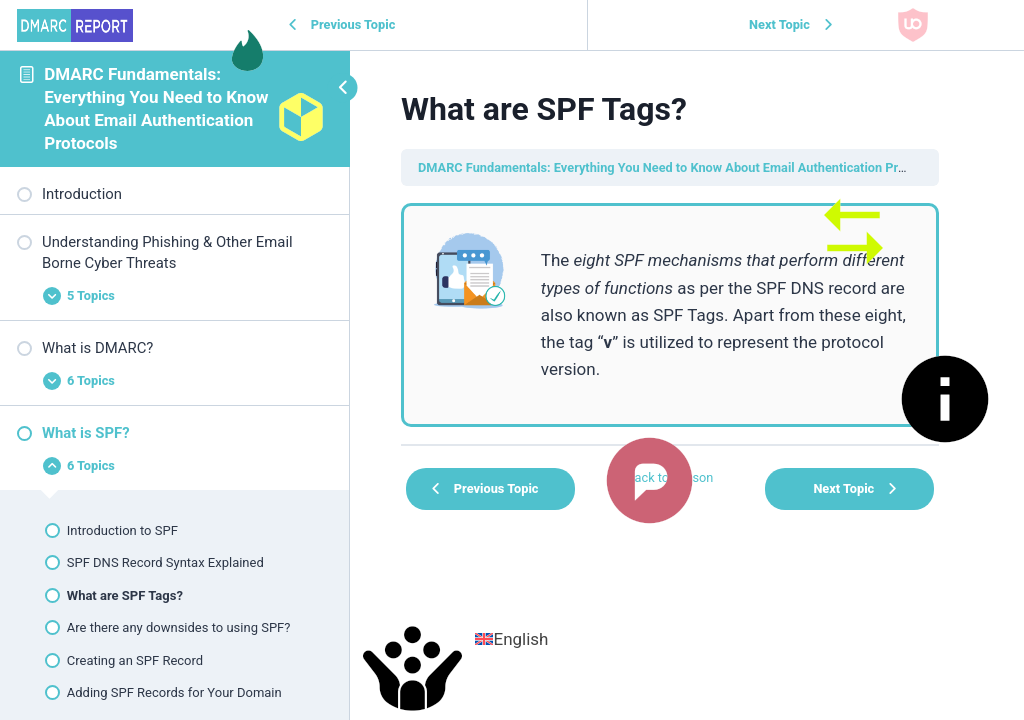  Describe the element at coordinates (913, 25) in the screenshot. I see `uBlock Origin browser extension logo` at that location.